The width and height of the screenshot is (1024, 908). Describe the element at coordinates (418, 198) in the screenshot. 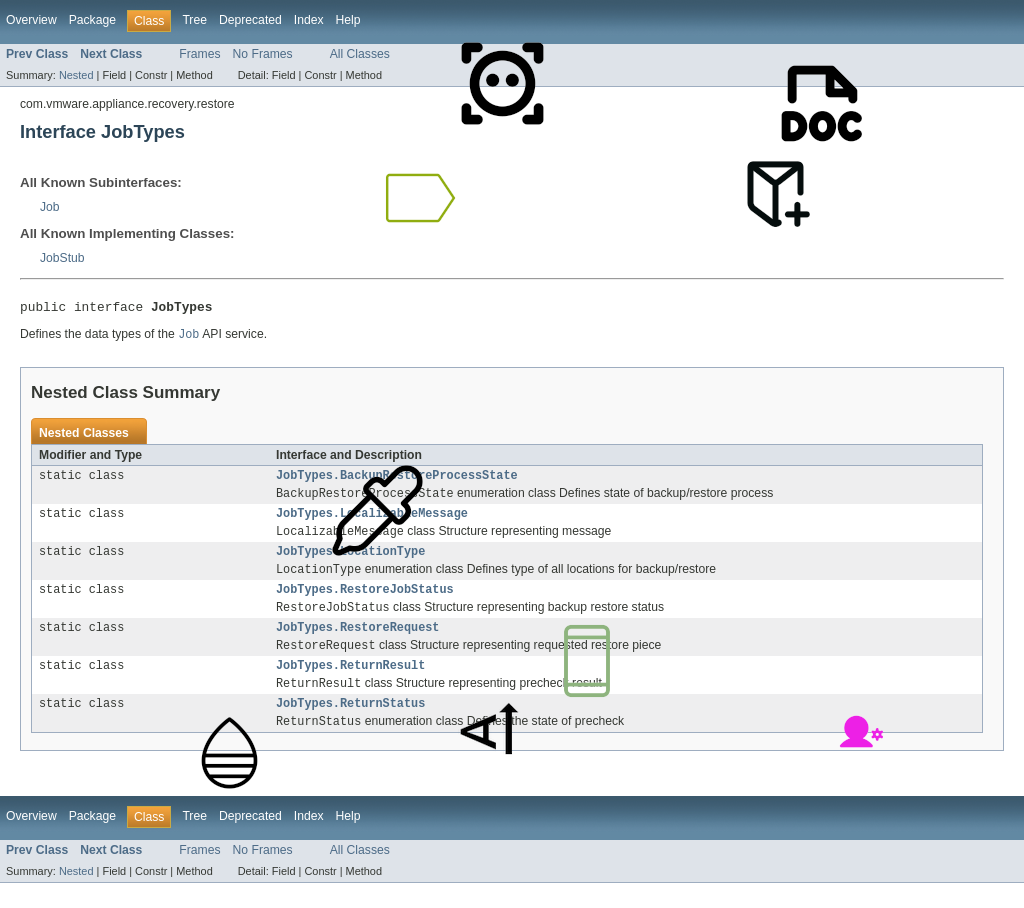

I see `add a tag or label to an item` at that location.